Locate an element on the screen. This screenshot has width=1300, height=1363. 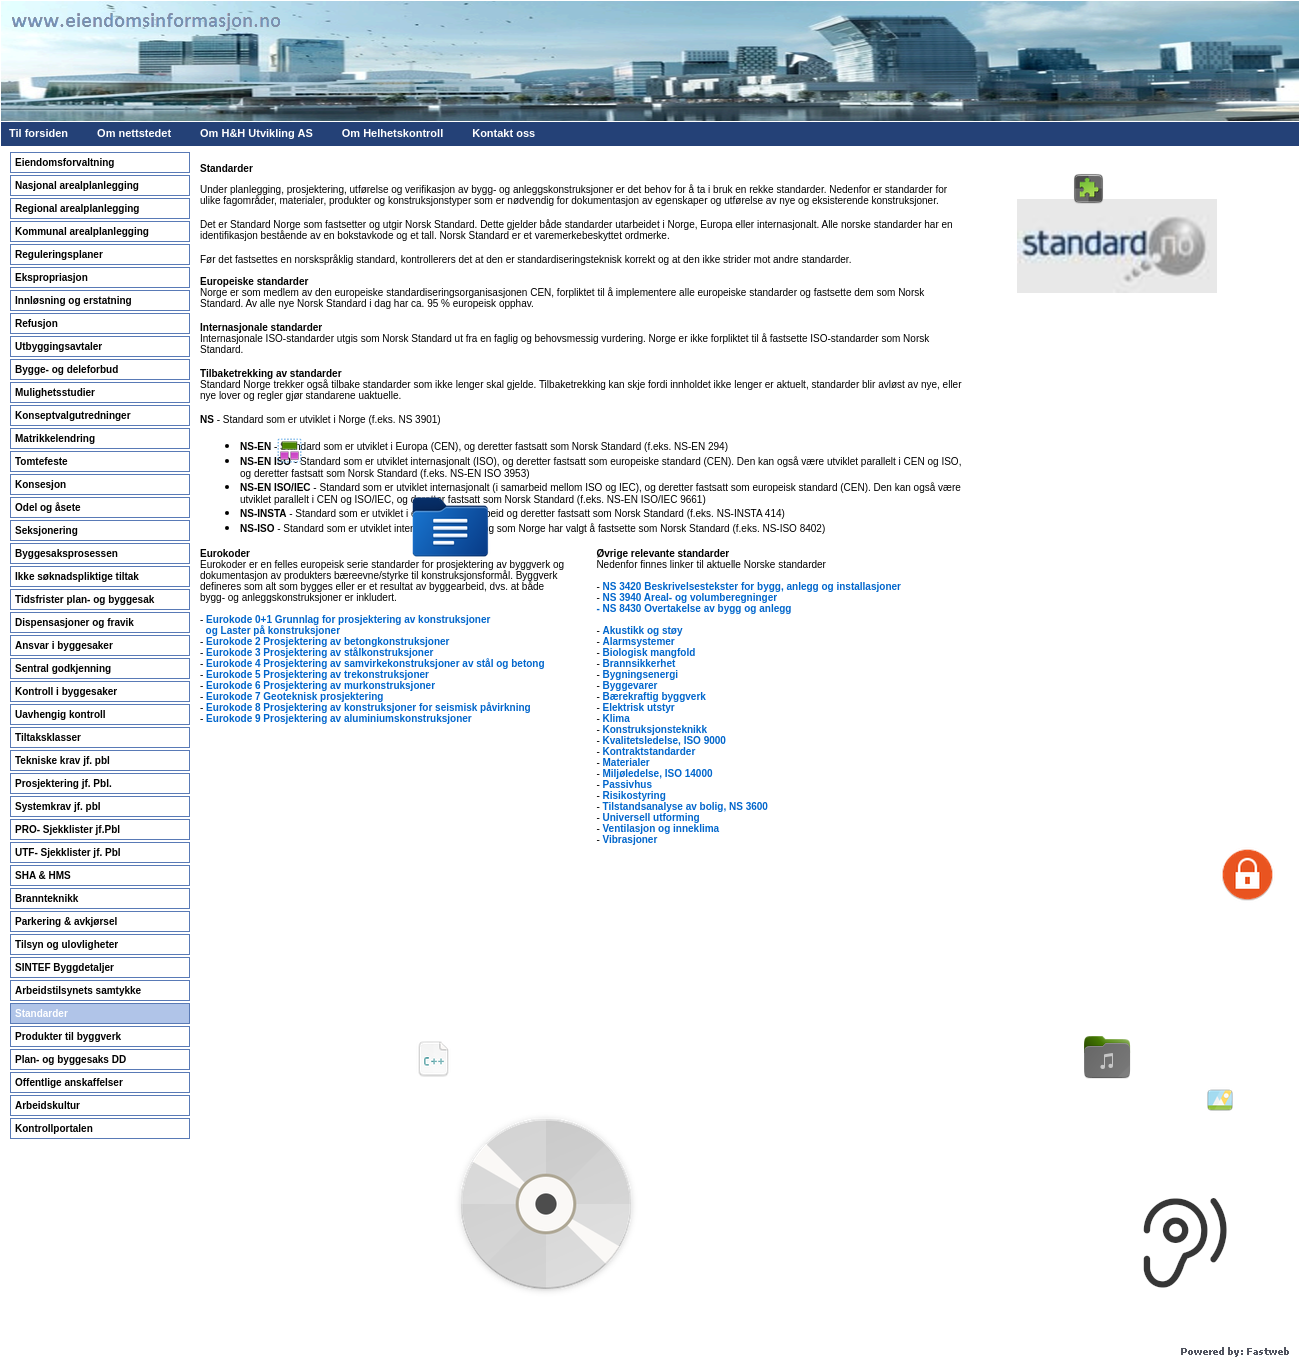
browse or manage system add-ons is located at coordinates (1088, 188).